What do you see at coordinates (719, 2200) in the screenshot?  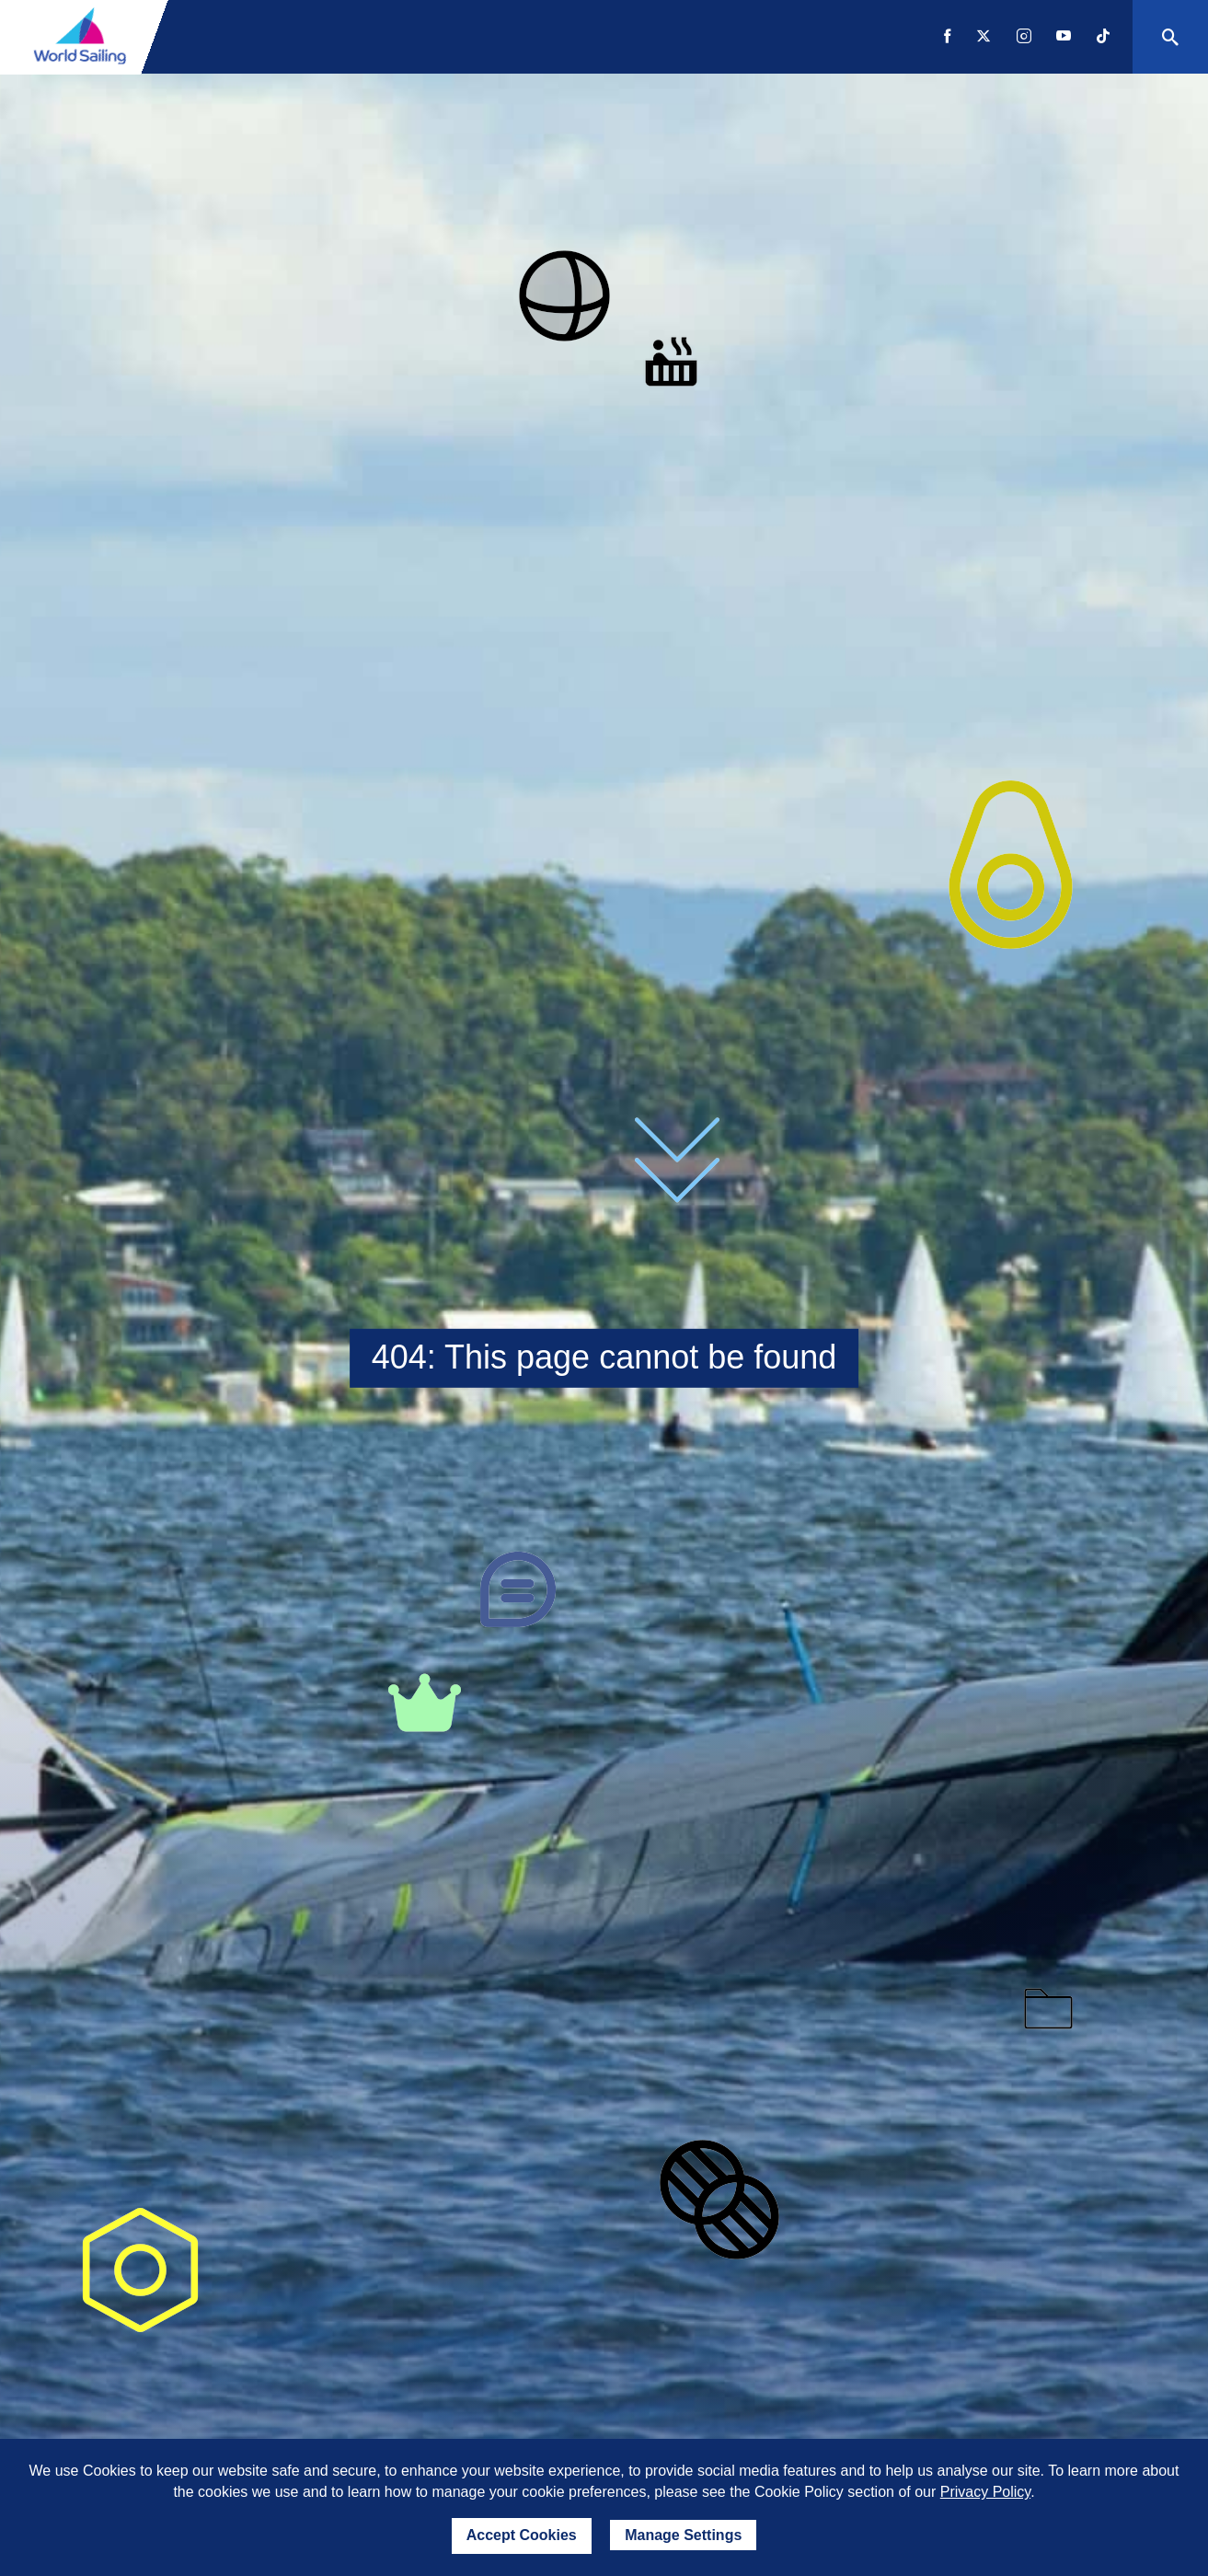 I see `exclude overlapping elements from selection` at bounding box center [719, 2200].